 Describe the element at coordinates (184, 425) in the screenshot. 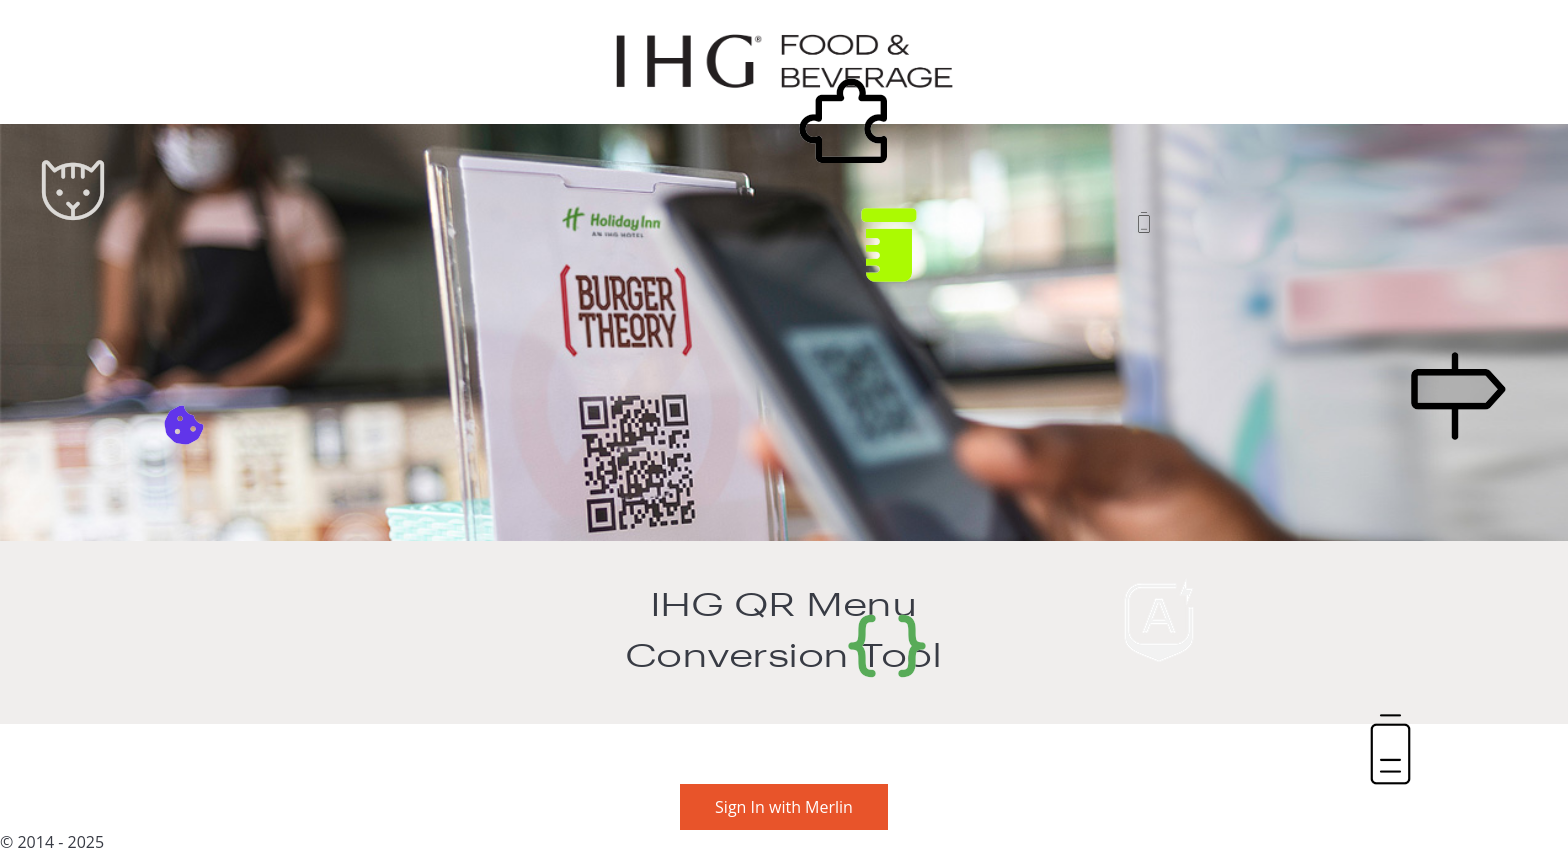

I see `manage cookie preferences and privacy settings` at that location.